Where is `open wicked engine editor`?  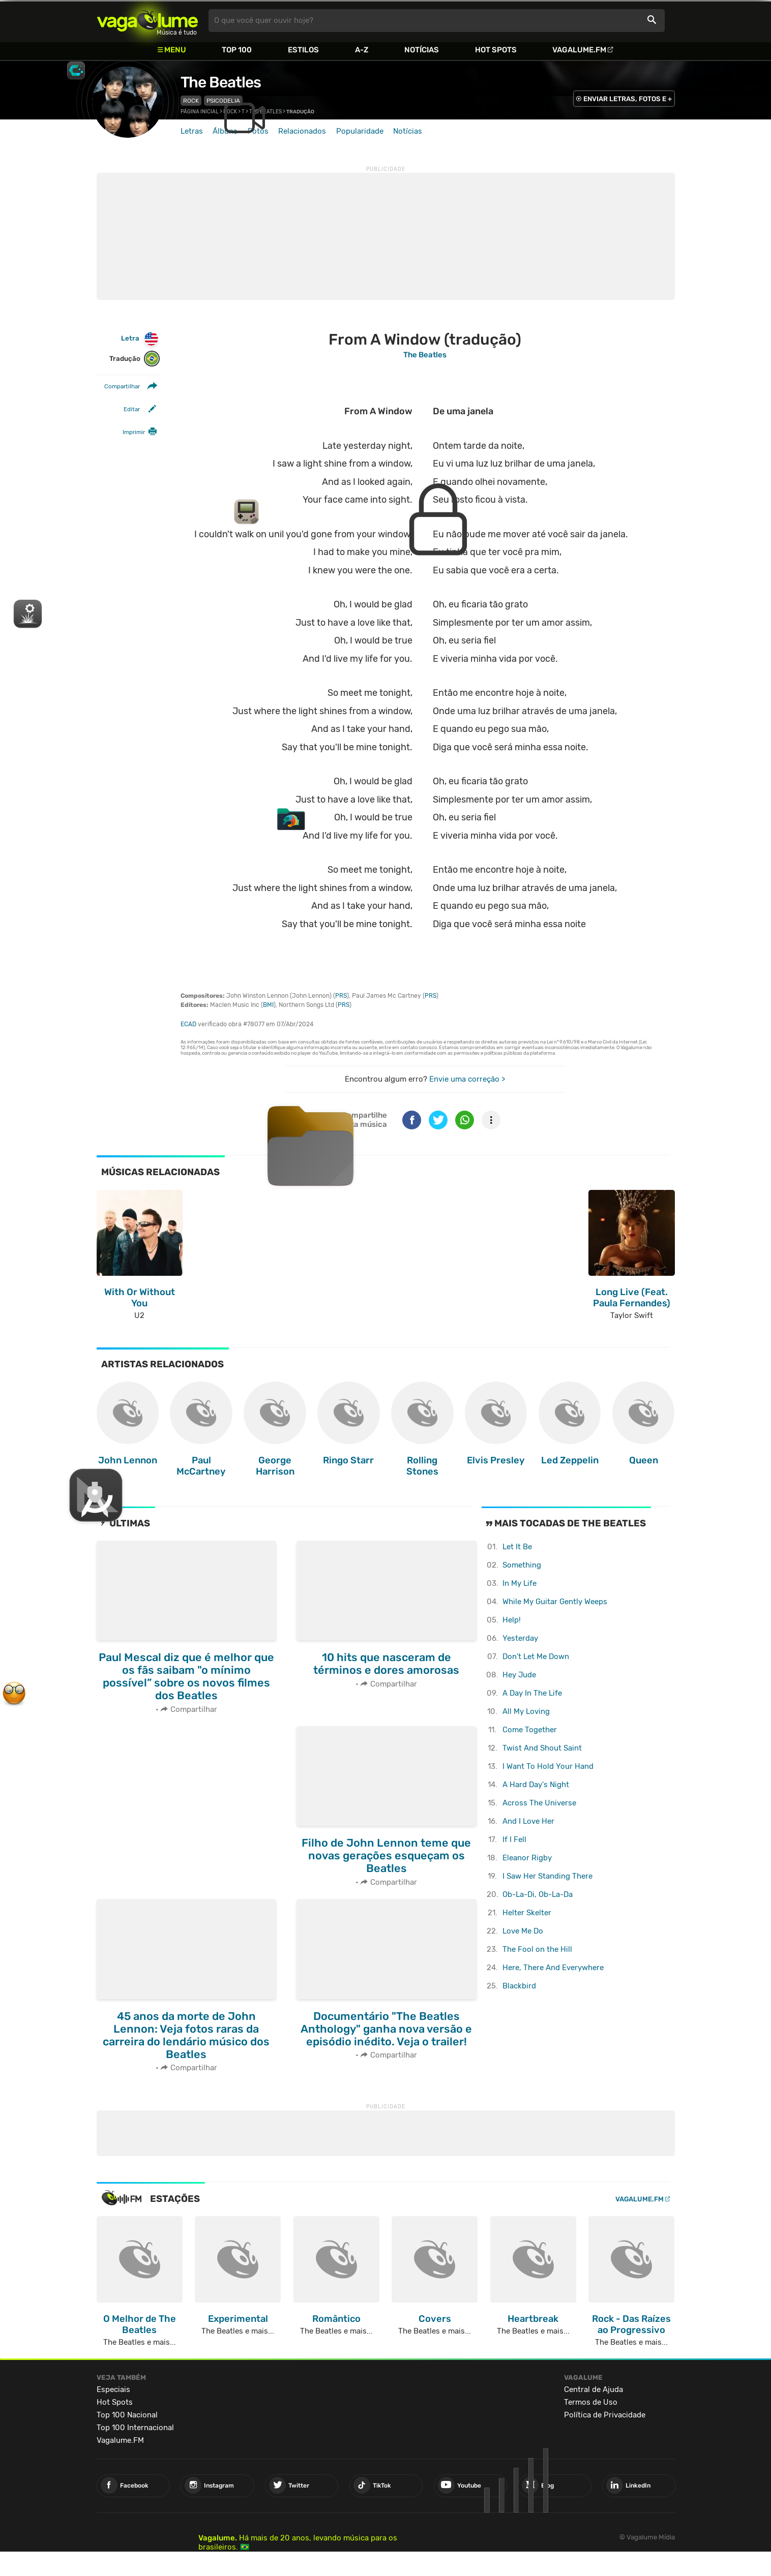 open wicked engine editor is located at coordinates (27, 614).